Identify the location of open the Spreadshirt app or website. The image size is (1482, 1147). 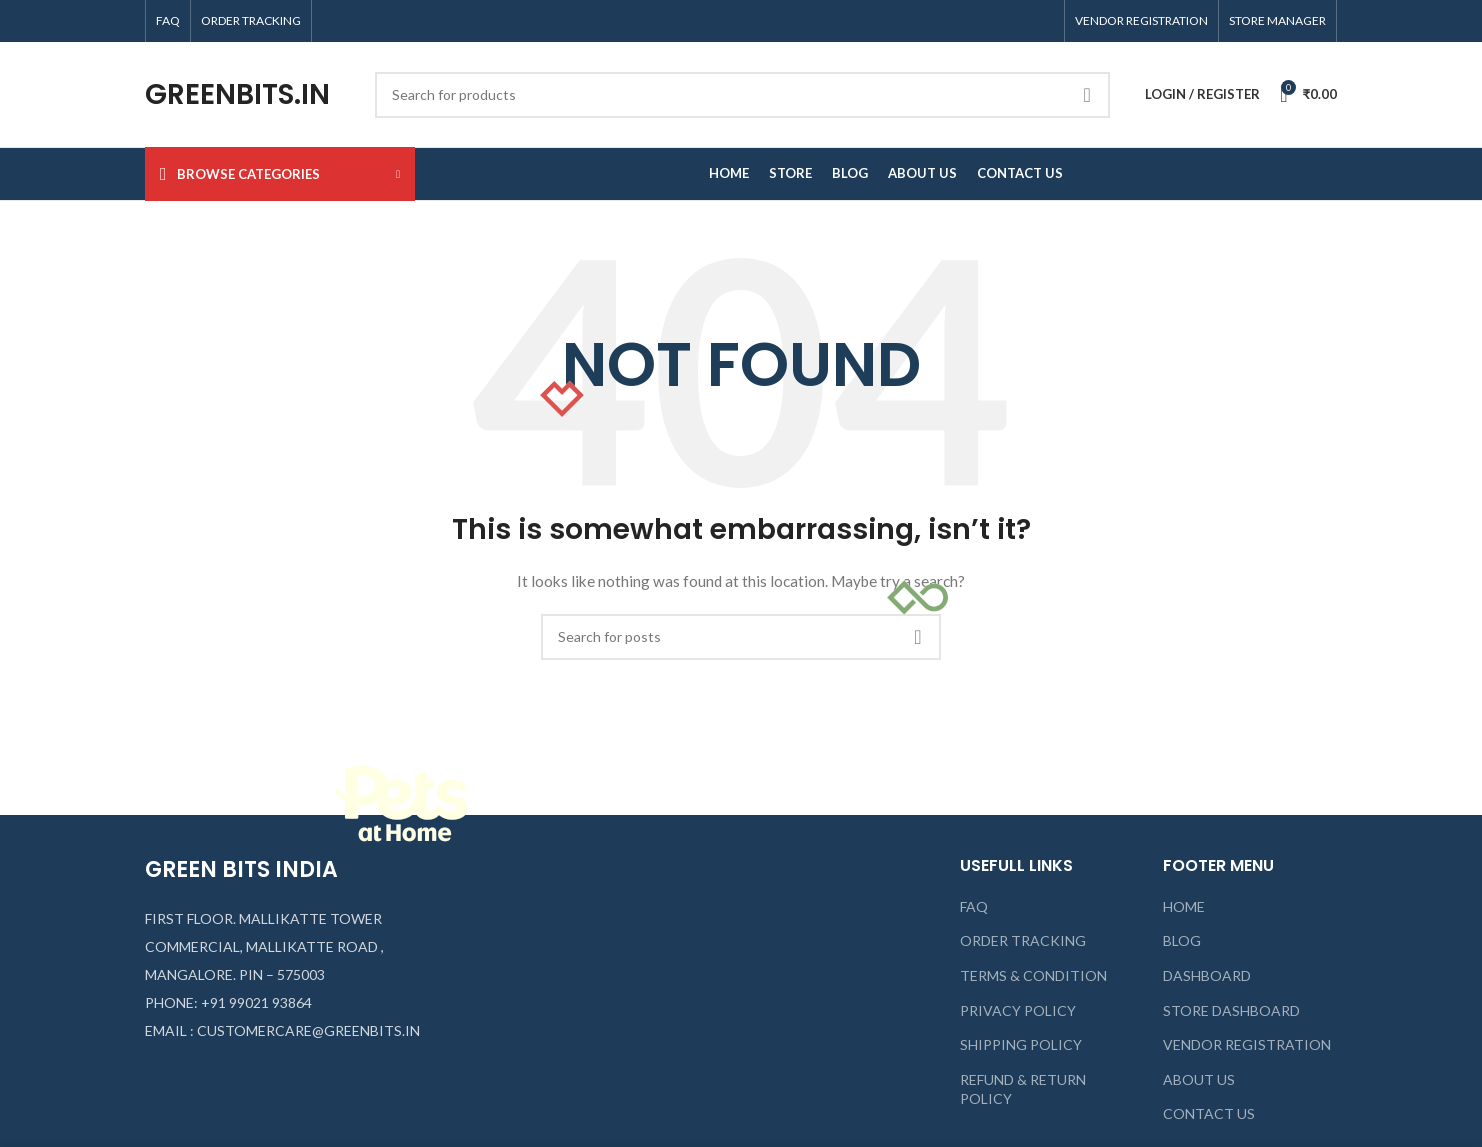
(562, 399).